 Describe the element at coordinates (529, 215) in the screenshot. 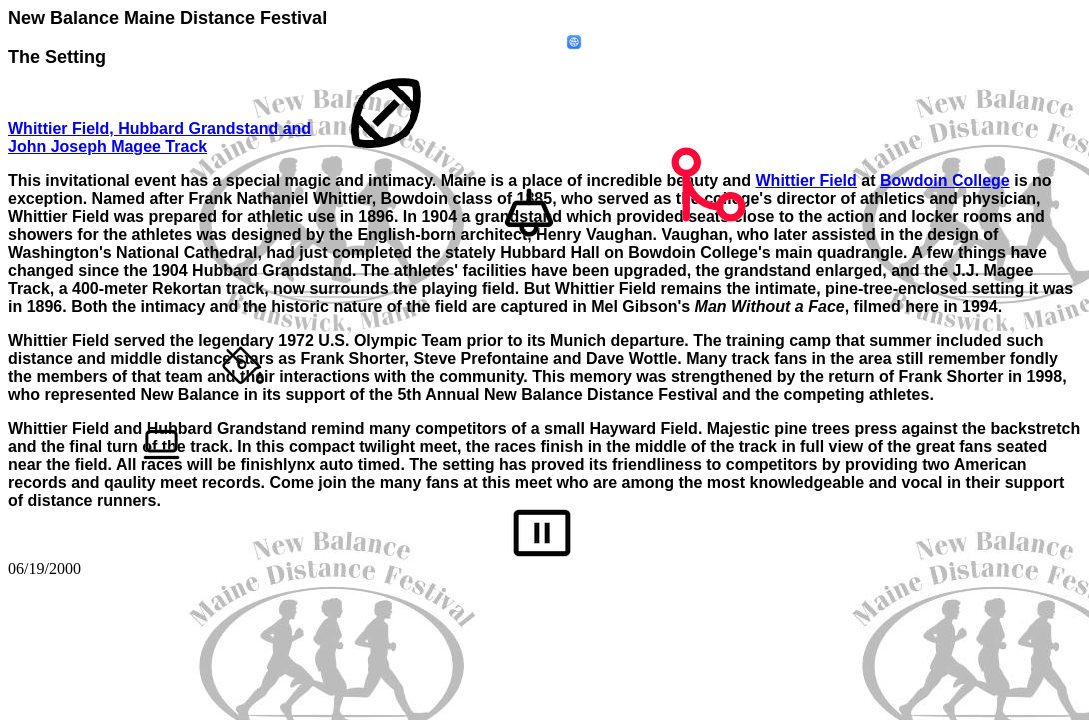

I see `toggle ceiling light on or off` at that location.